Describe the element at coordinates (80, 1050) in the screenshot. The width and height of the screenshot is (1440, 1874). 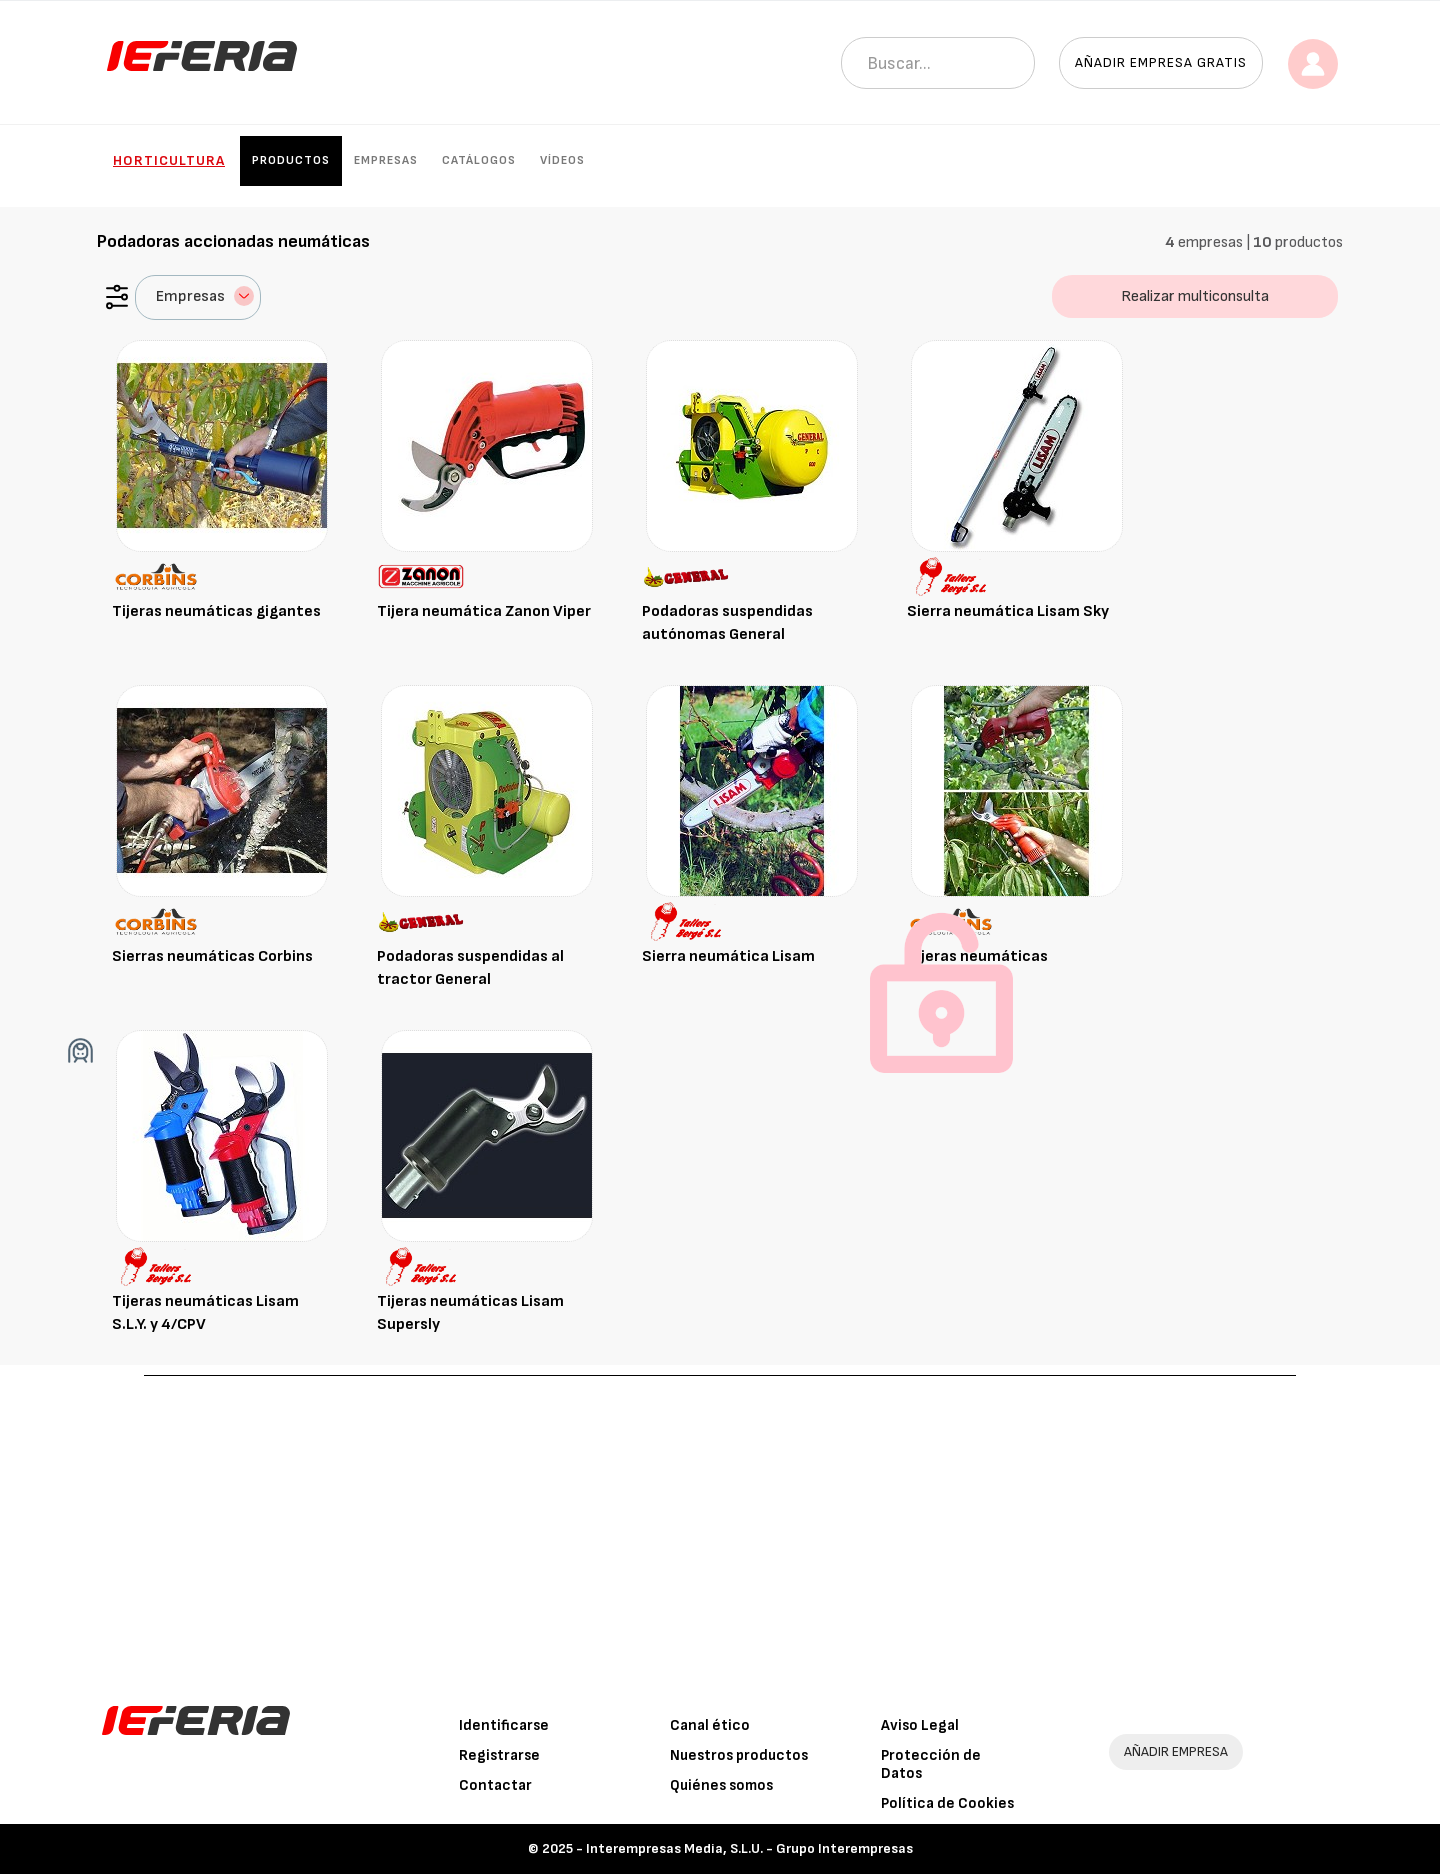
I see `view train or rail transit options` at that location.